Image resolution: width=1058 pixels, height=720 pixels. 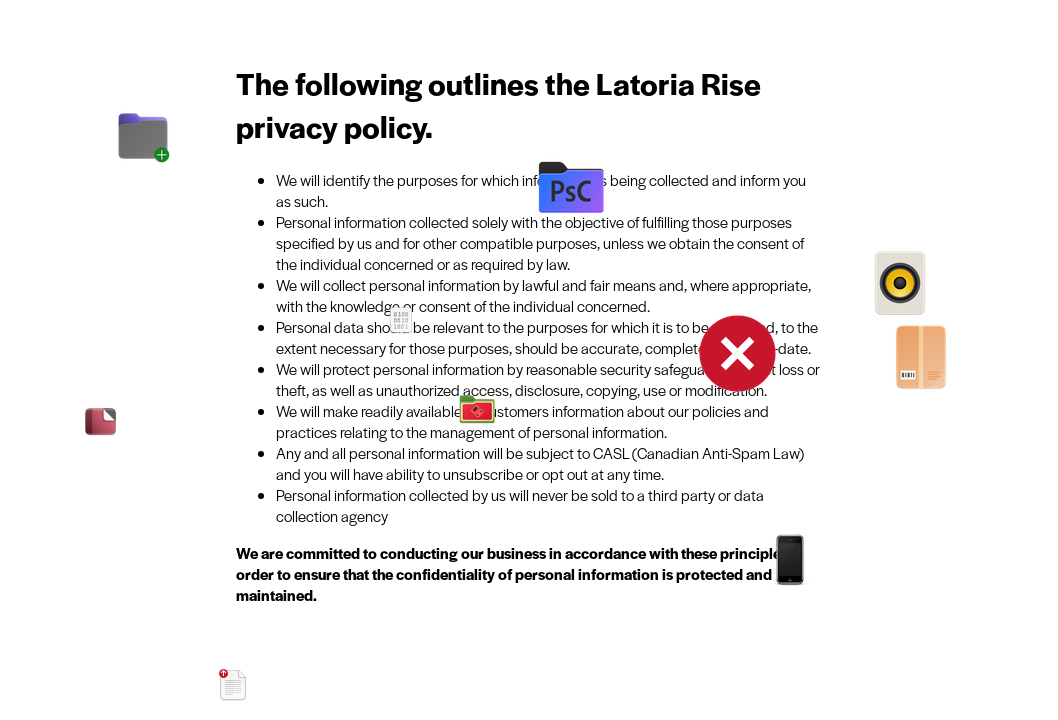 What do you see at coordinates (100, 420) in the screenshot?
I see `change desktop wallpaper settings` at bounding box center [100, 420].